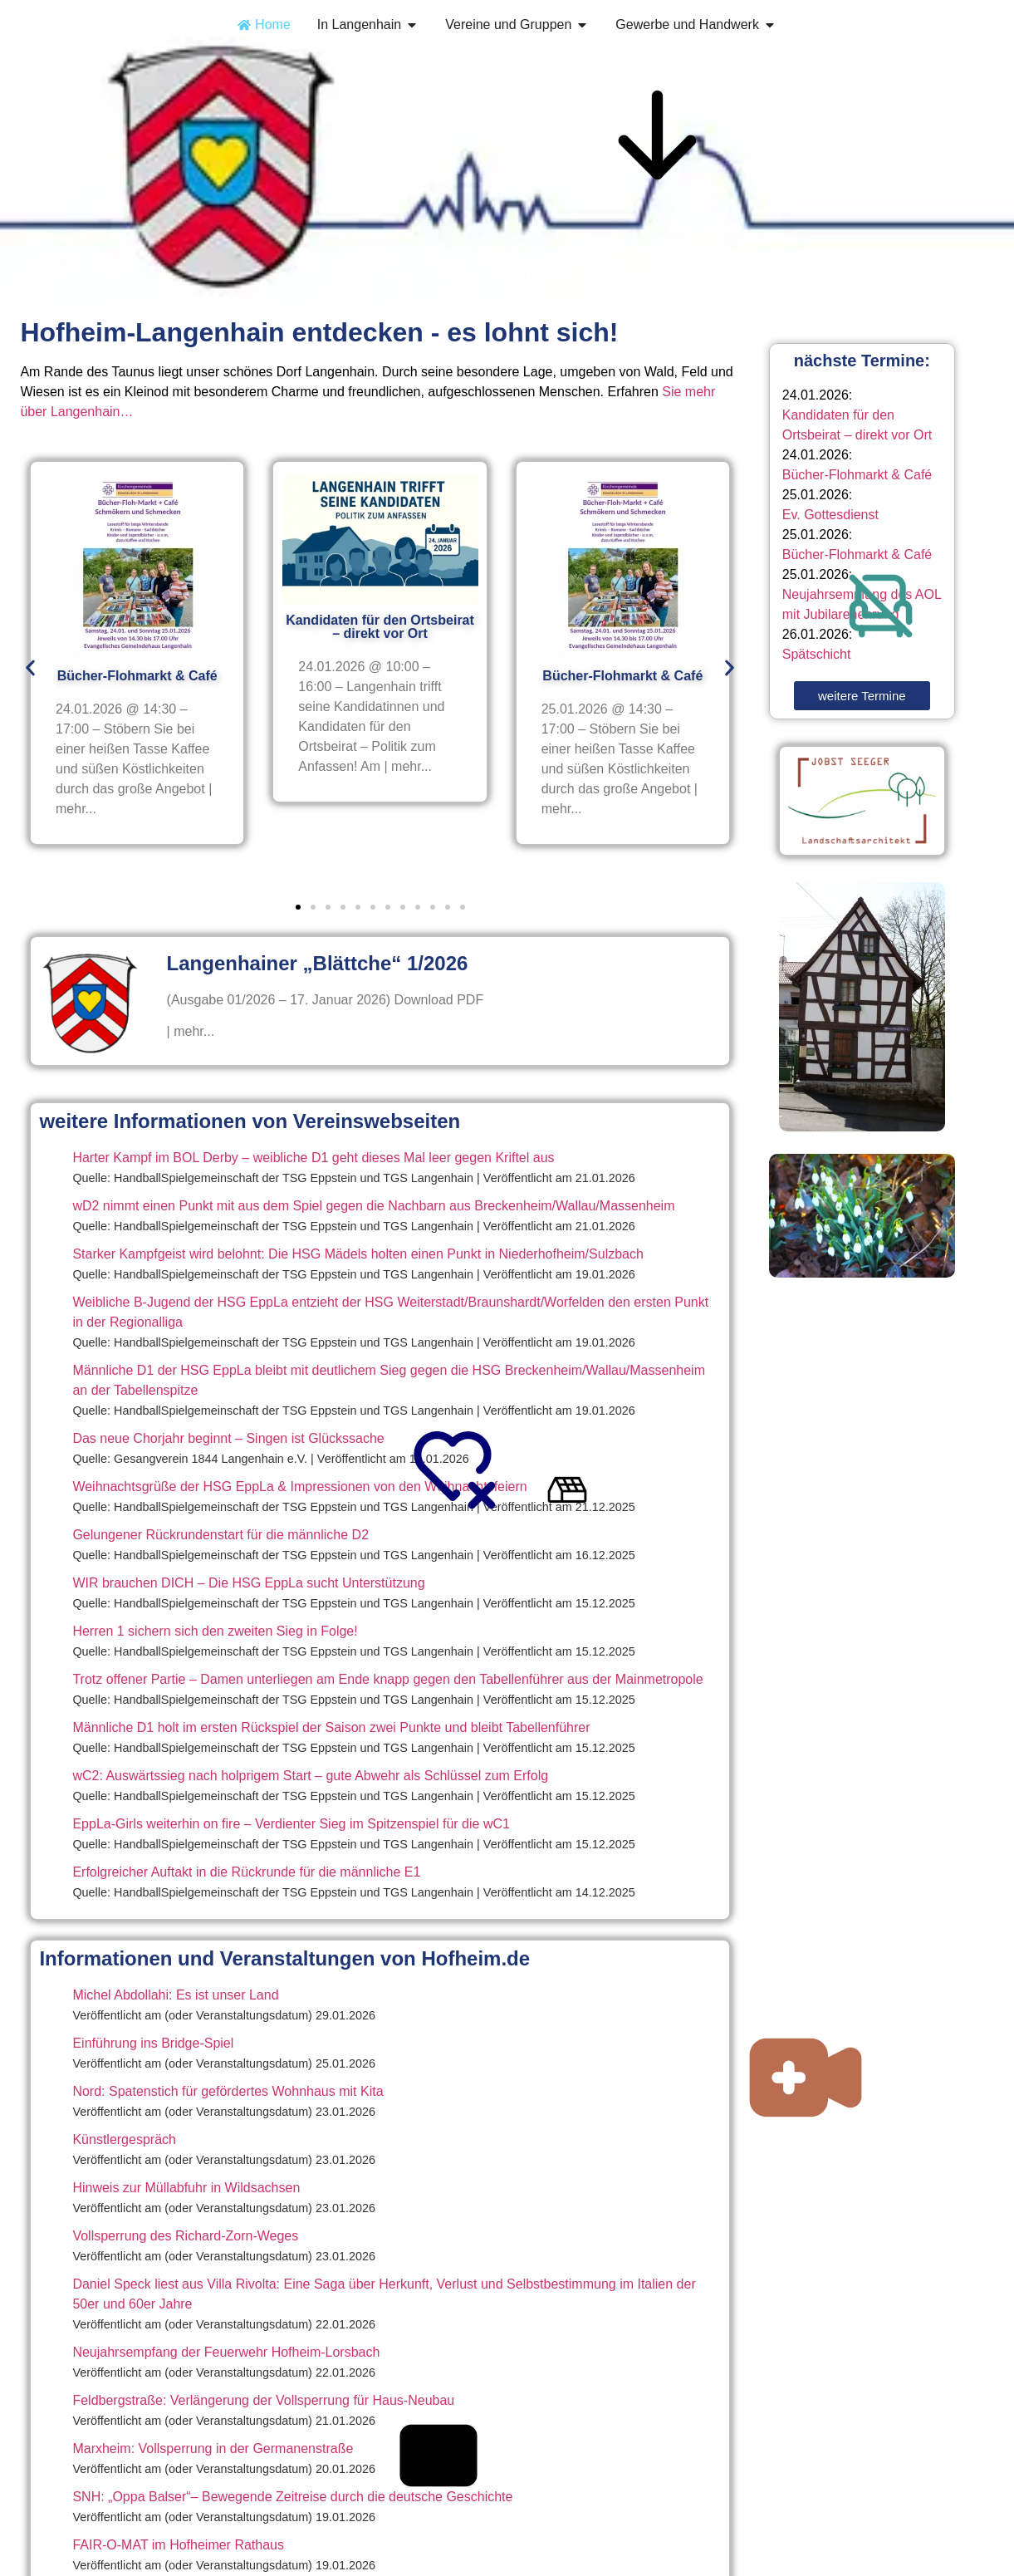  What do you see at coordinates (453, 1466) in the screenshot?
I see `remove from favorites` at bounding box center [453, 1466].